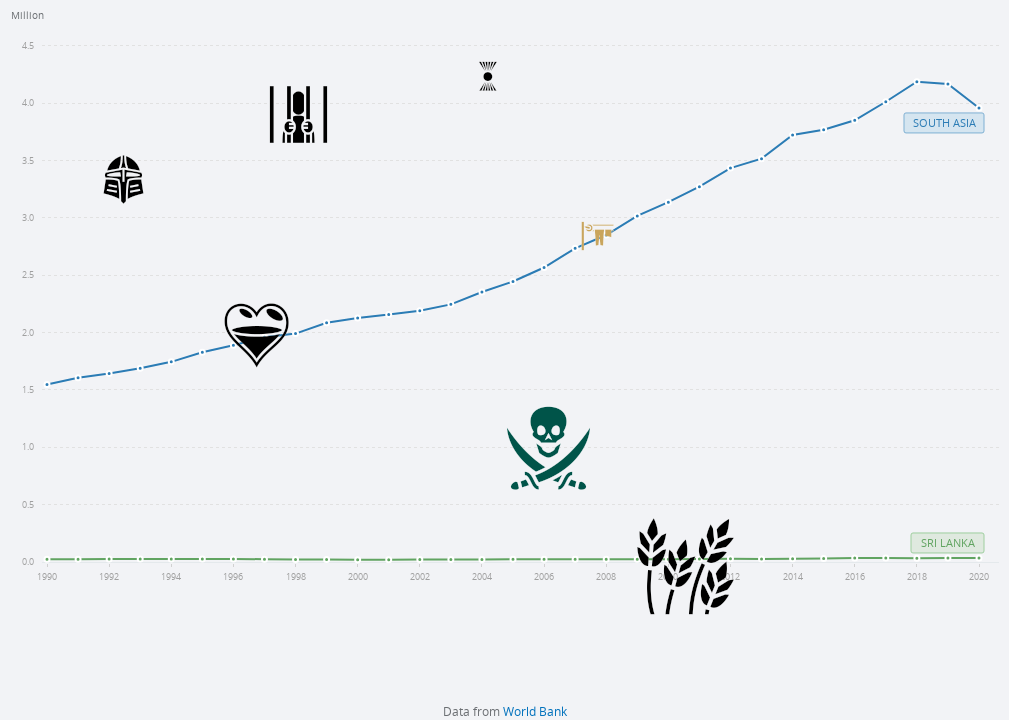 The height and width of the screenshot is (720, 1009). What do you see at coordinates (548, 448) in the screenshot?
I see `indicates pirate or seafaring game mode` at bounding box center [548, 448].